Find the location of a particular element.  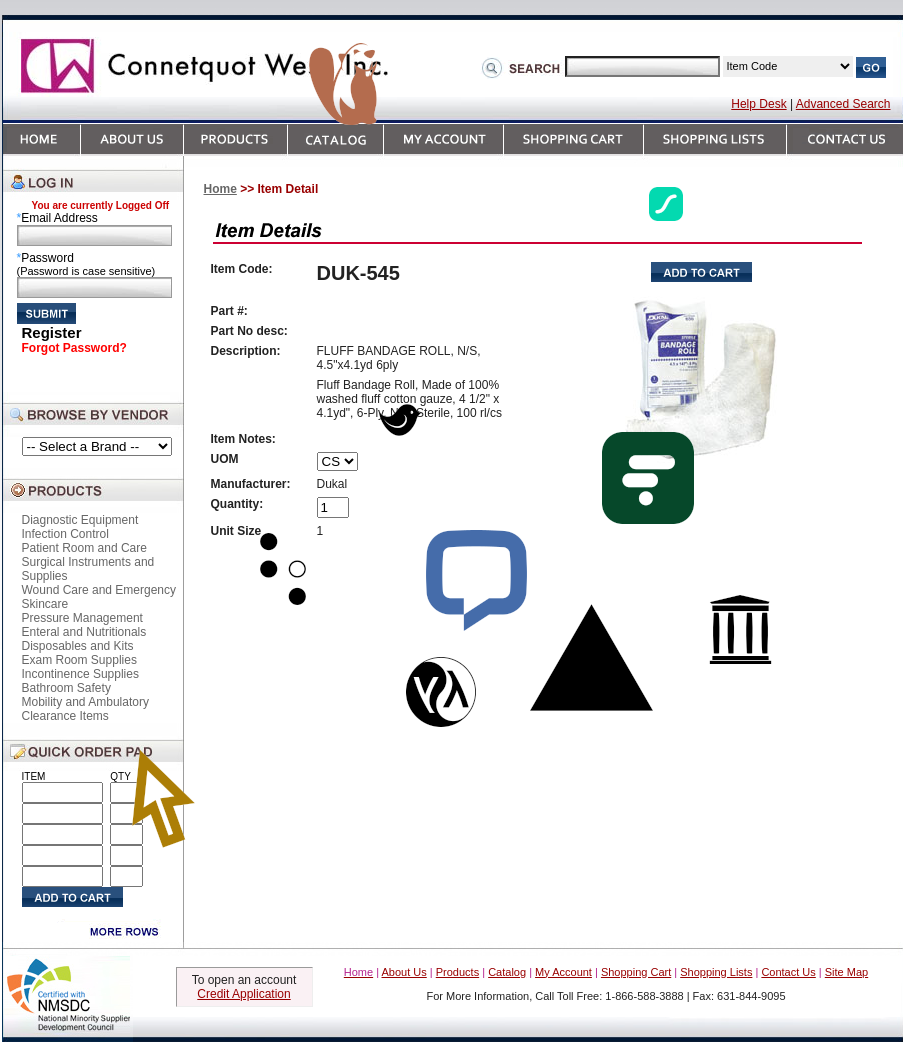

D-Wave Systems company logo is located at coordinates (283, 569).